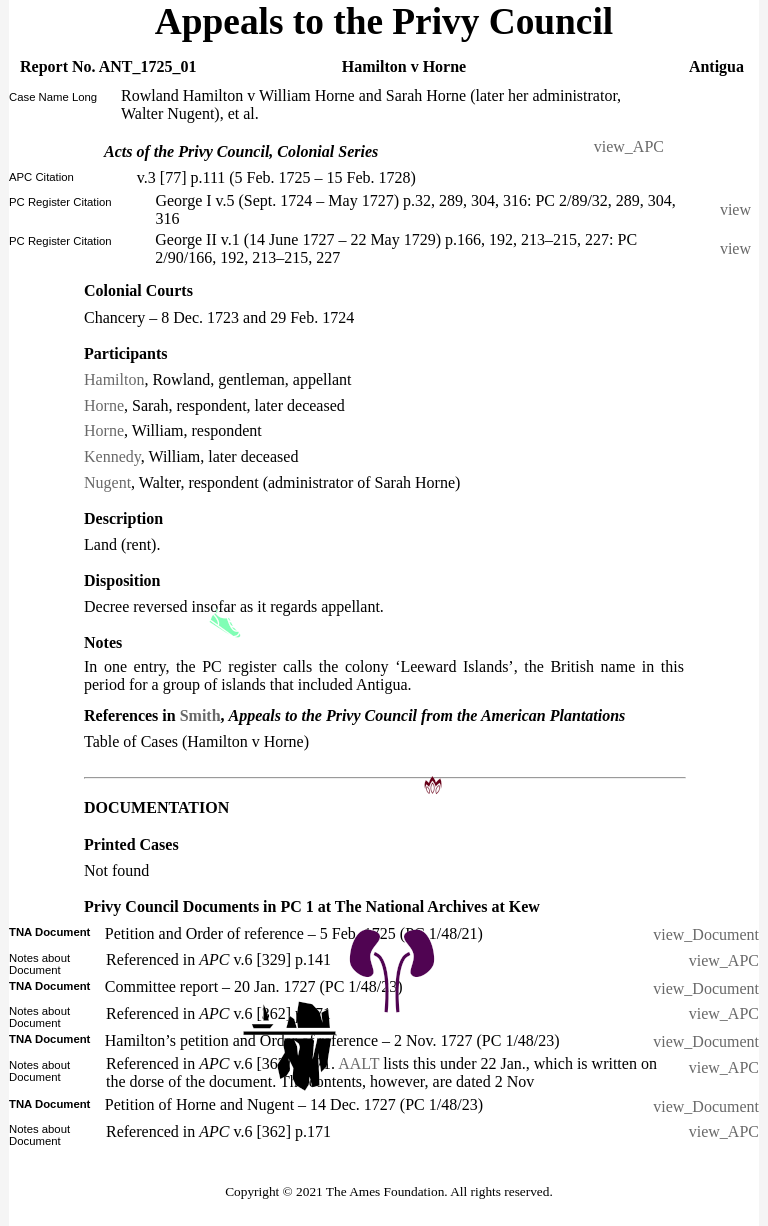 This screenshot has height=1226, width=768. Describe the element at coordinates (289, 1045) in the screenshot. I see `indicates hidden complexity or underlying data not immediately visible` at that location.